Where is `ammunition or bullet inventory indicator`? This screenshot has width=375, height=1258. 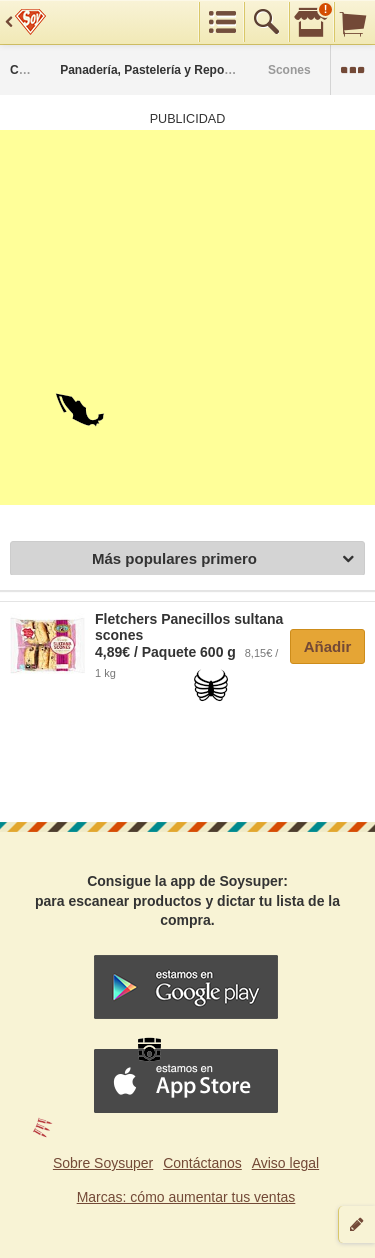
ammunition or bullet inventory indicator is located at coordinates (42, 1127).